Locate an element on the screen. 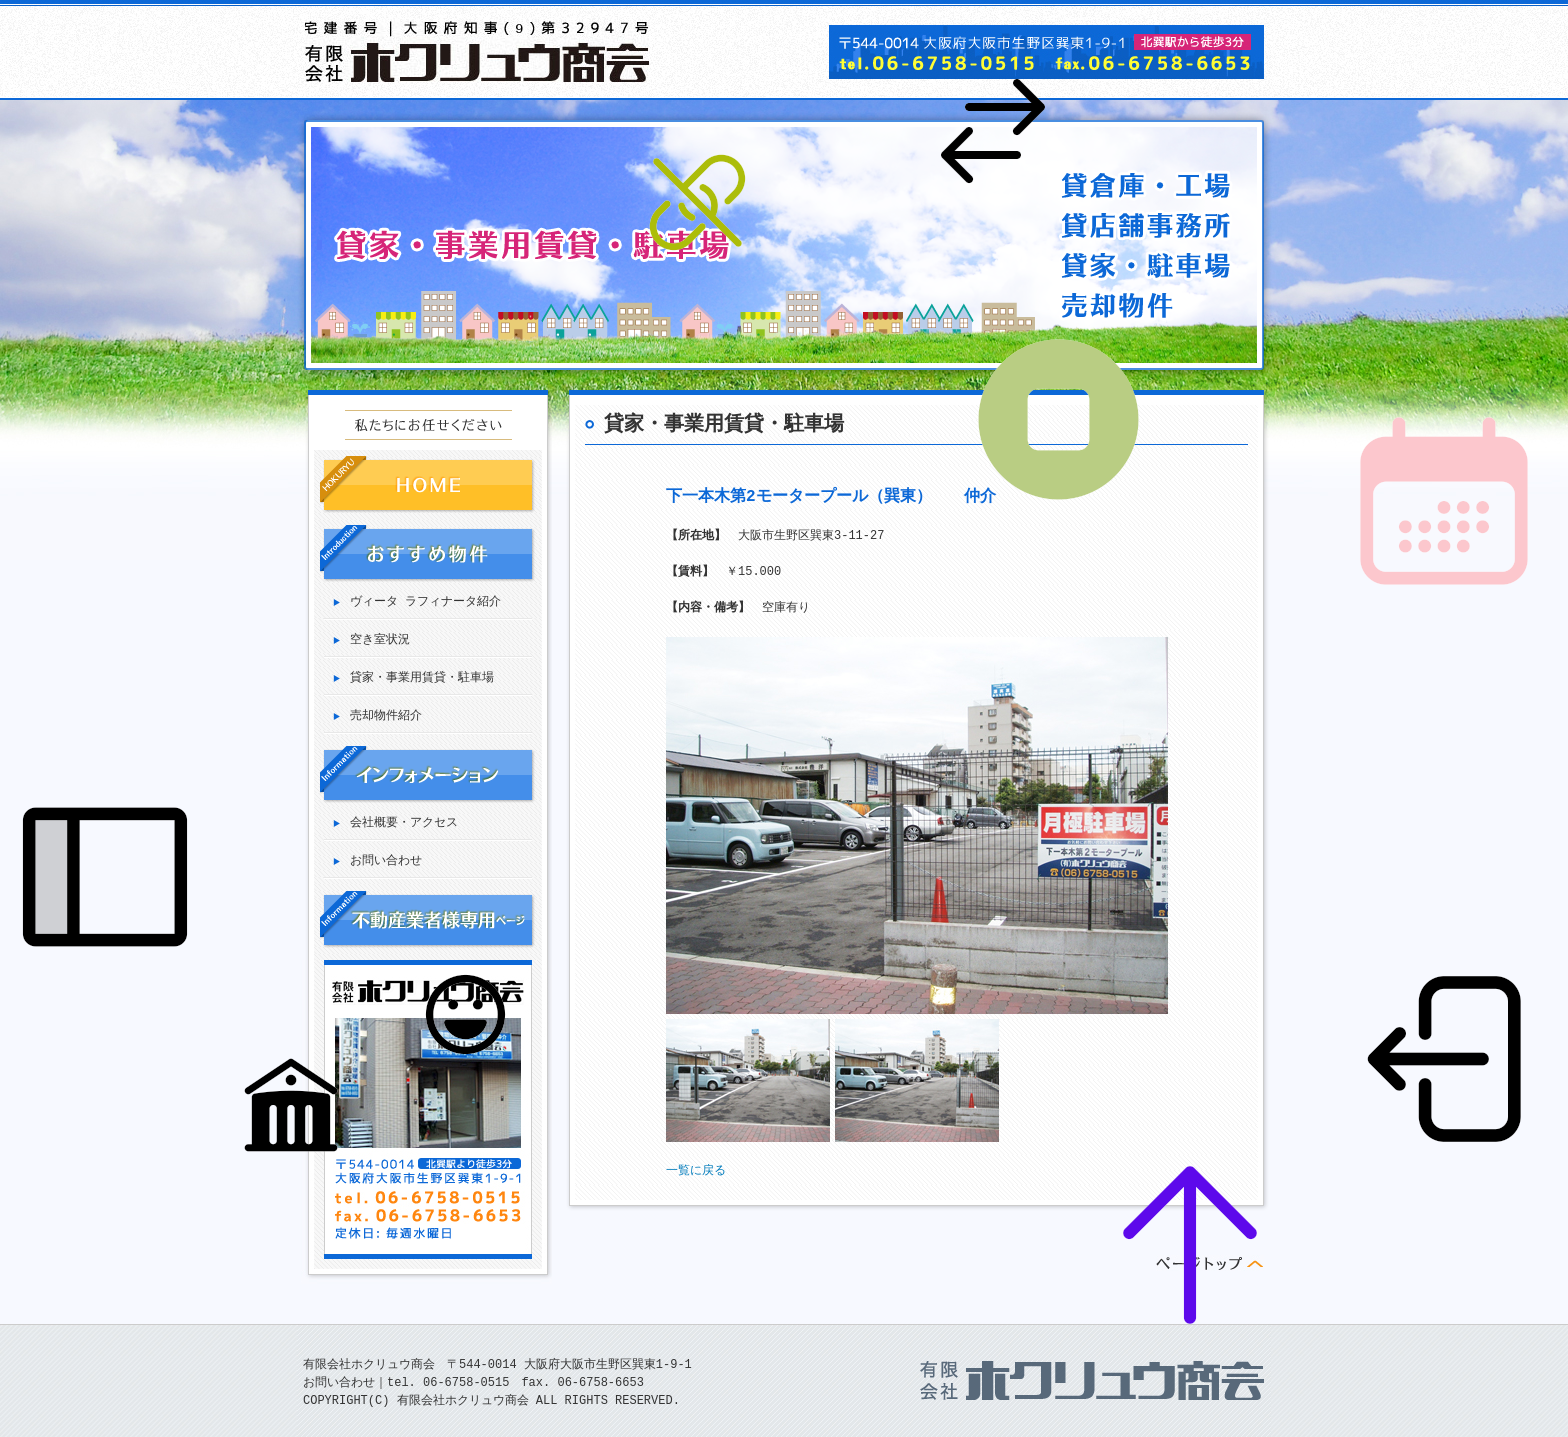  log out of your account is located at coordinates (1457, 1059).